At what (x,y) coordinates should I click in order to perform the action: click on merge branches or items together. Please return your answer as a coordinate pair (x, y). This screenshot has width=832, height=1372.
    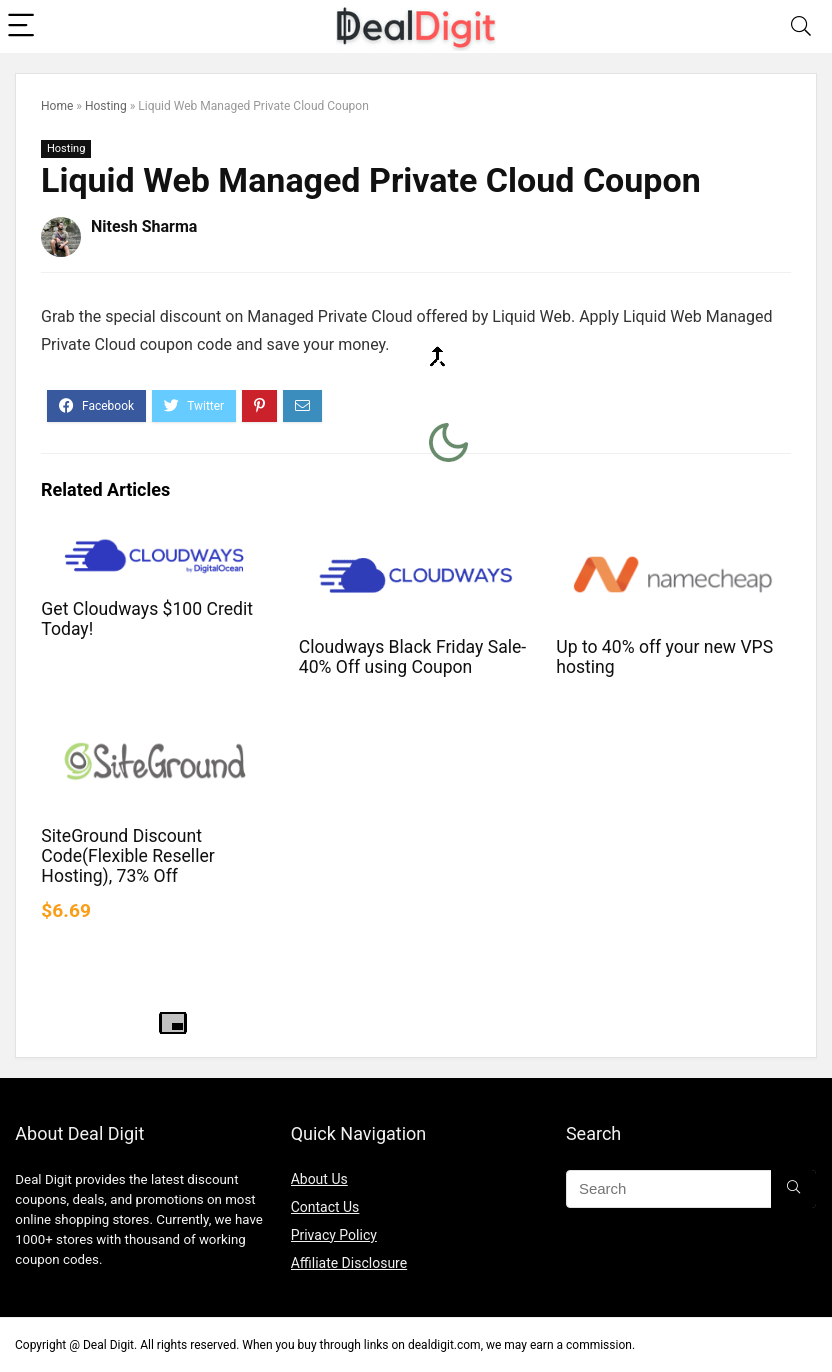
    Looking at the image, I should click on (437, 356).